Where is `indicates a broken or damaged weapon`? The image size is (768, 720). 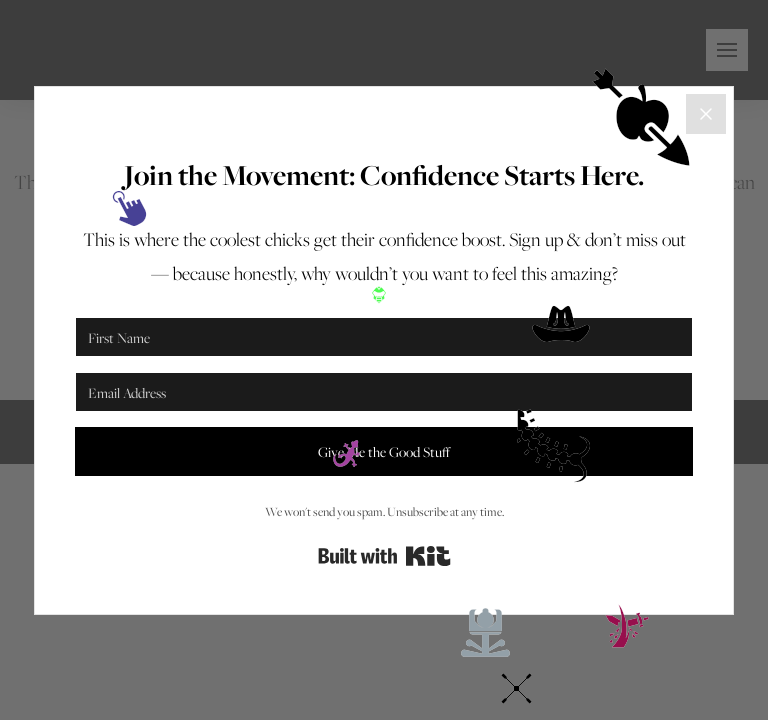 indicates a broken or damaged weapon is located at coordinates (627, 626).